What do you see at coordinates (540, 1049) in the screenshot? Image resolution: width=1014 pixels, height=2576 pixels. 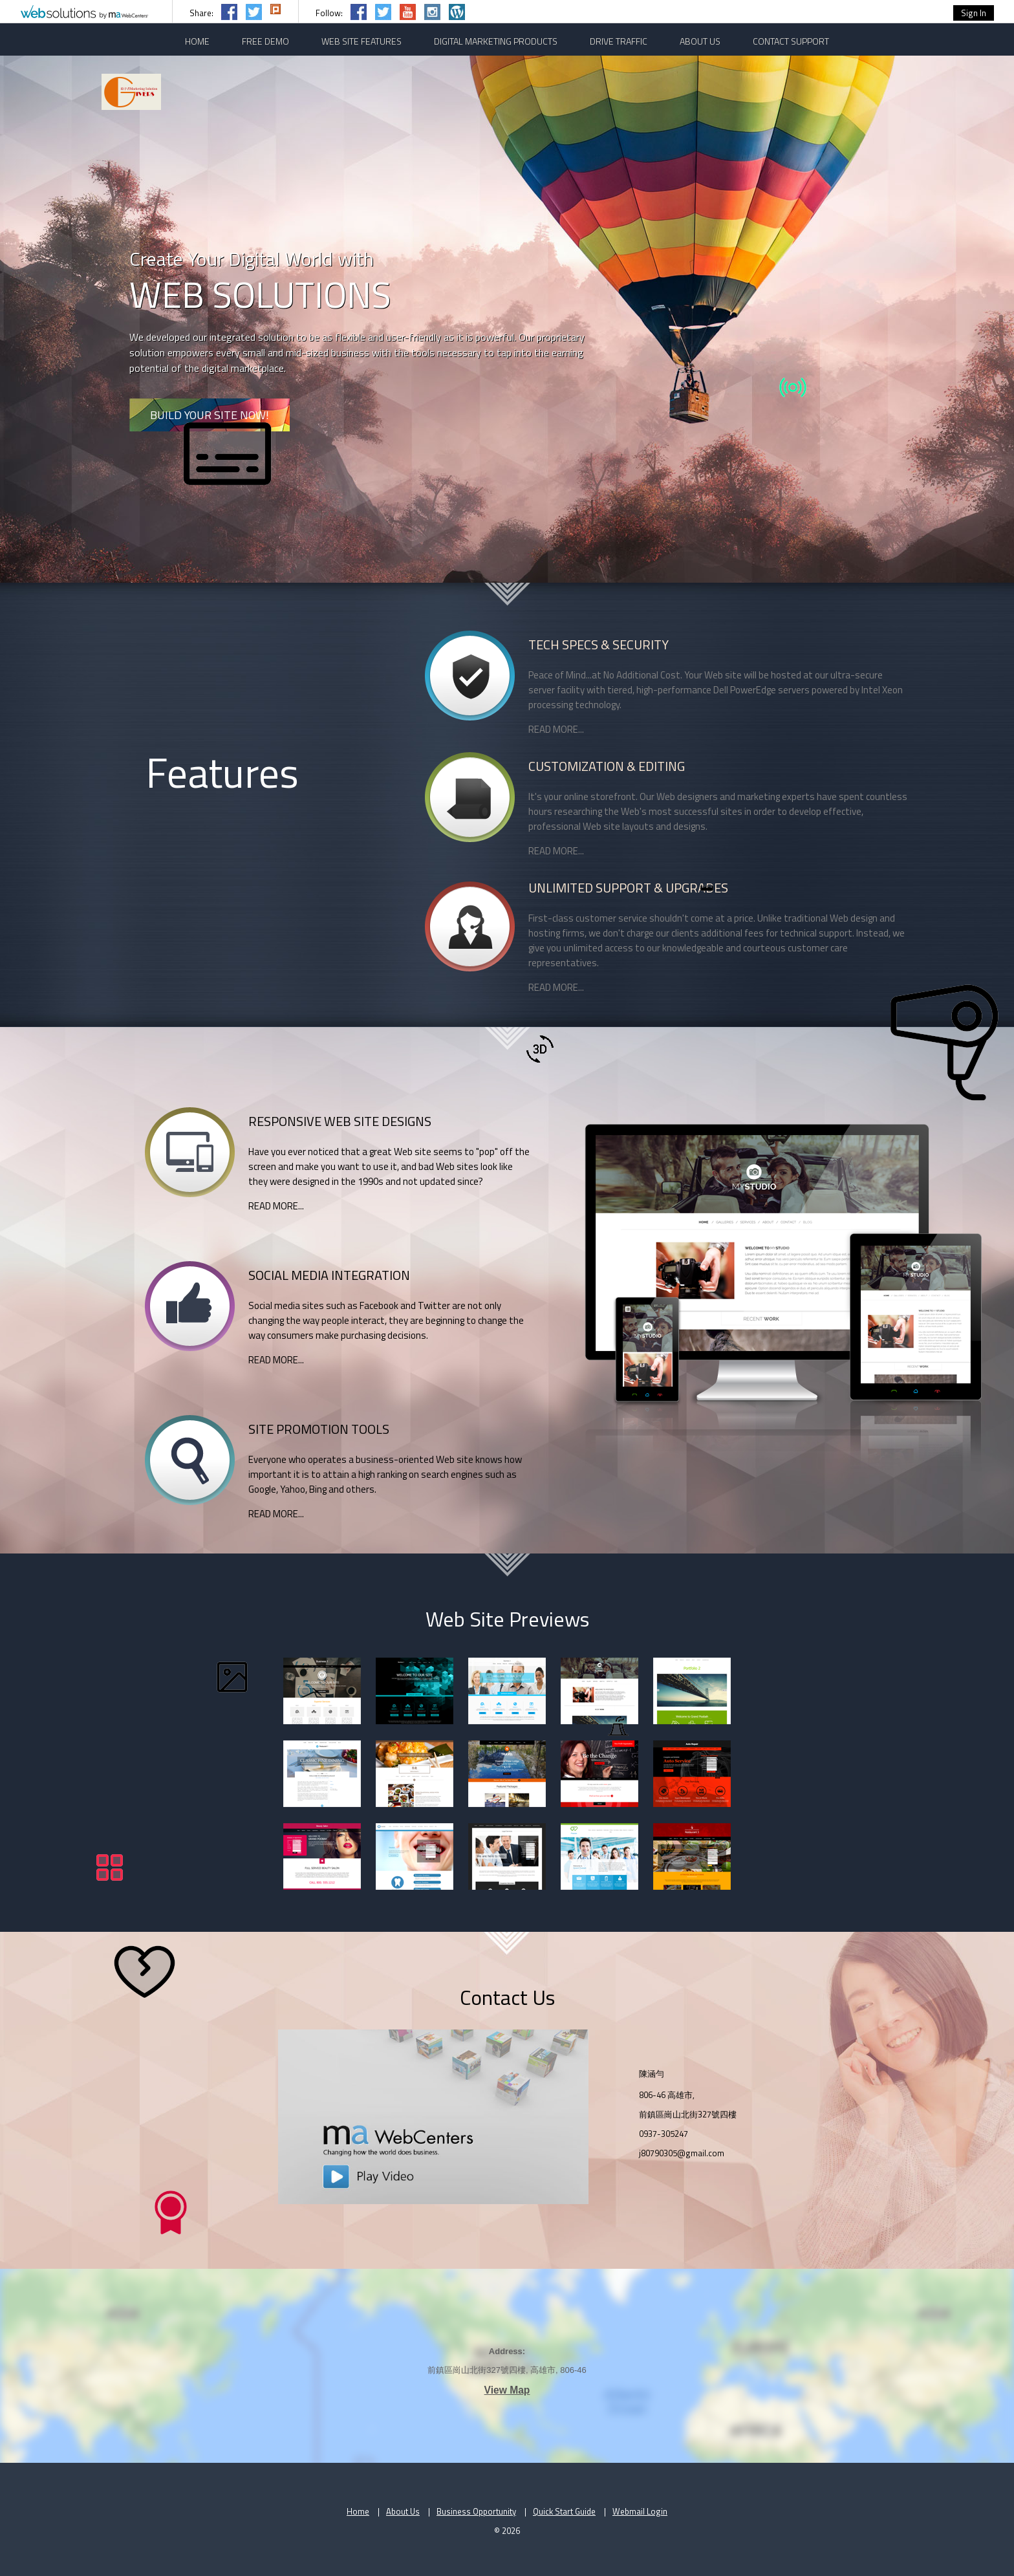 I see `rotate object in 3D view` at bounding box center [540, 1049].